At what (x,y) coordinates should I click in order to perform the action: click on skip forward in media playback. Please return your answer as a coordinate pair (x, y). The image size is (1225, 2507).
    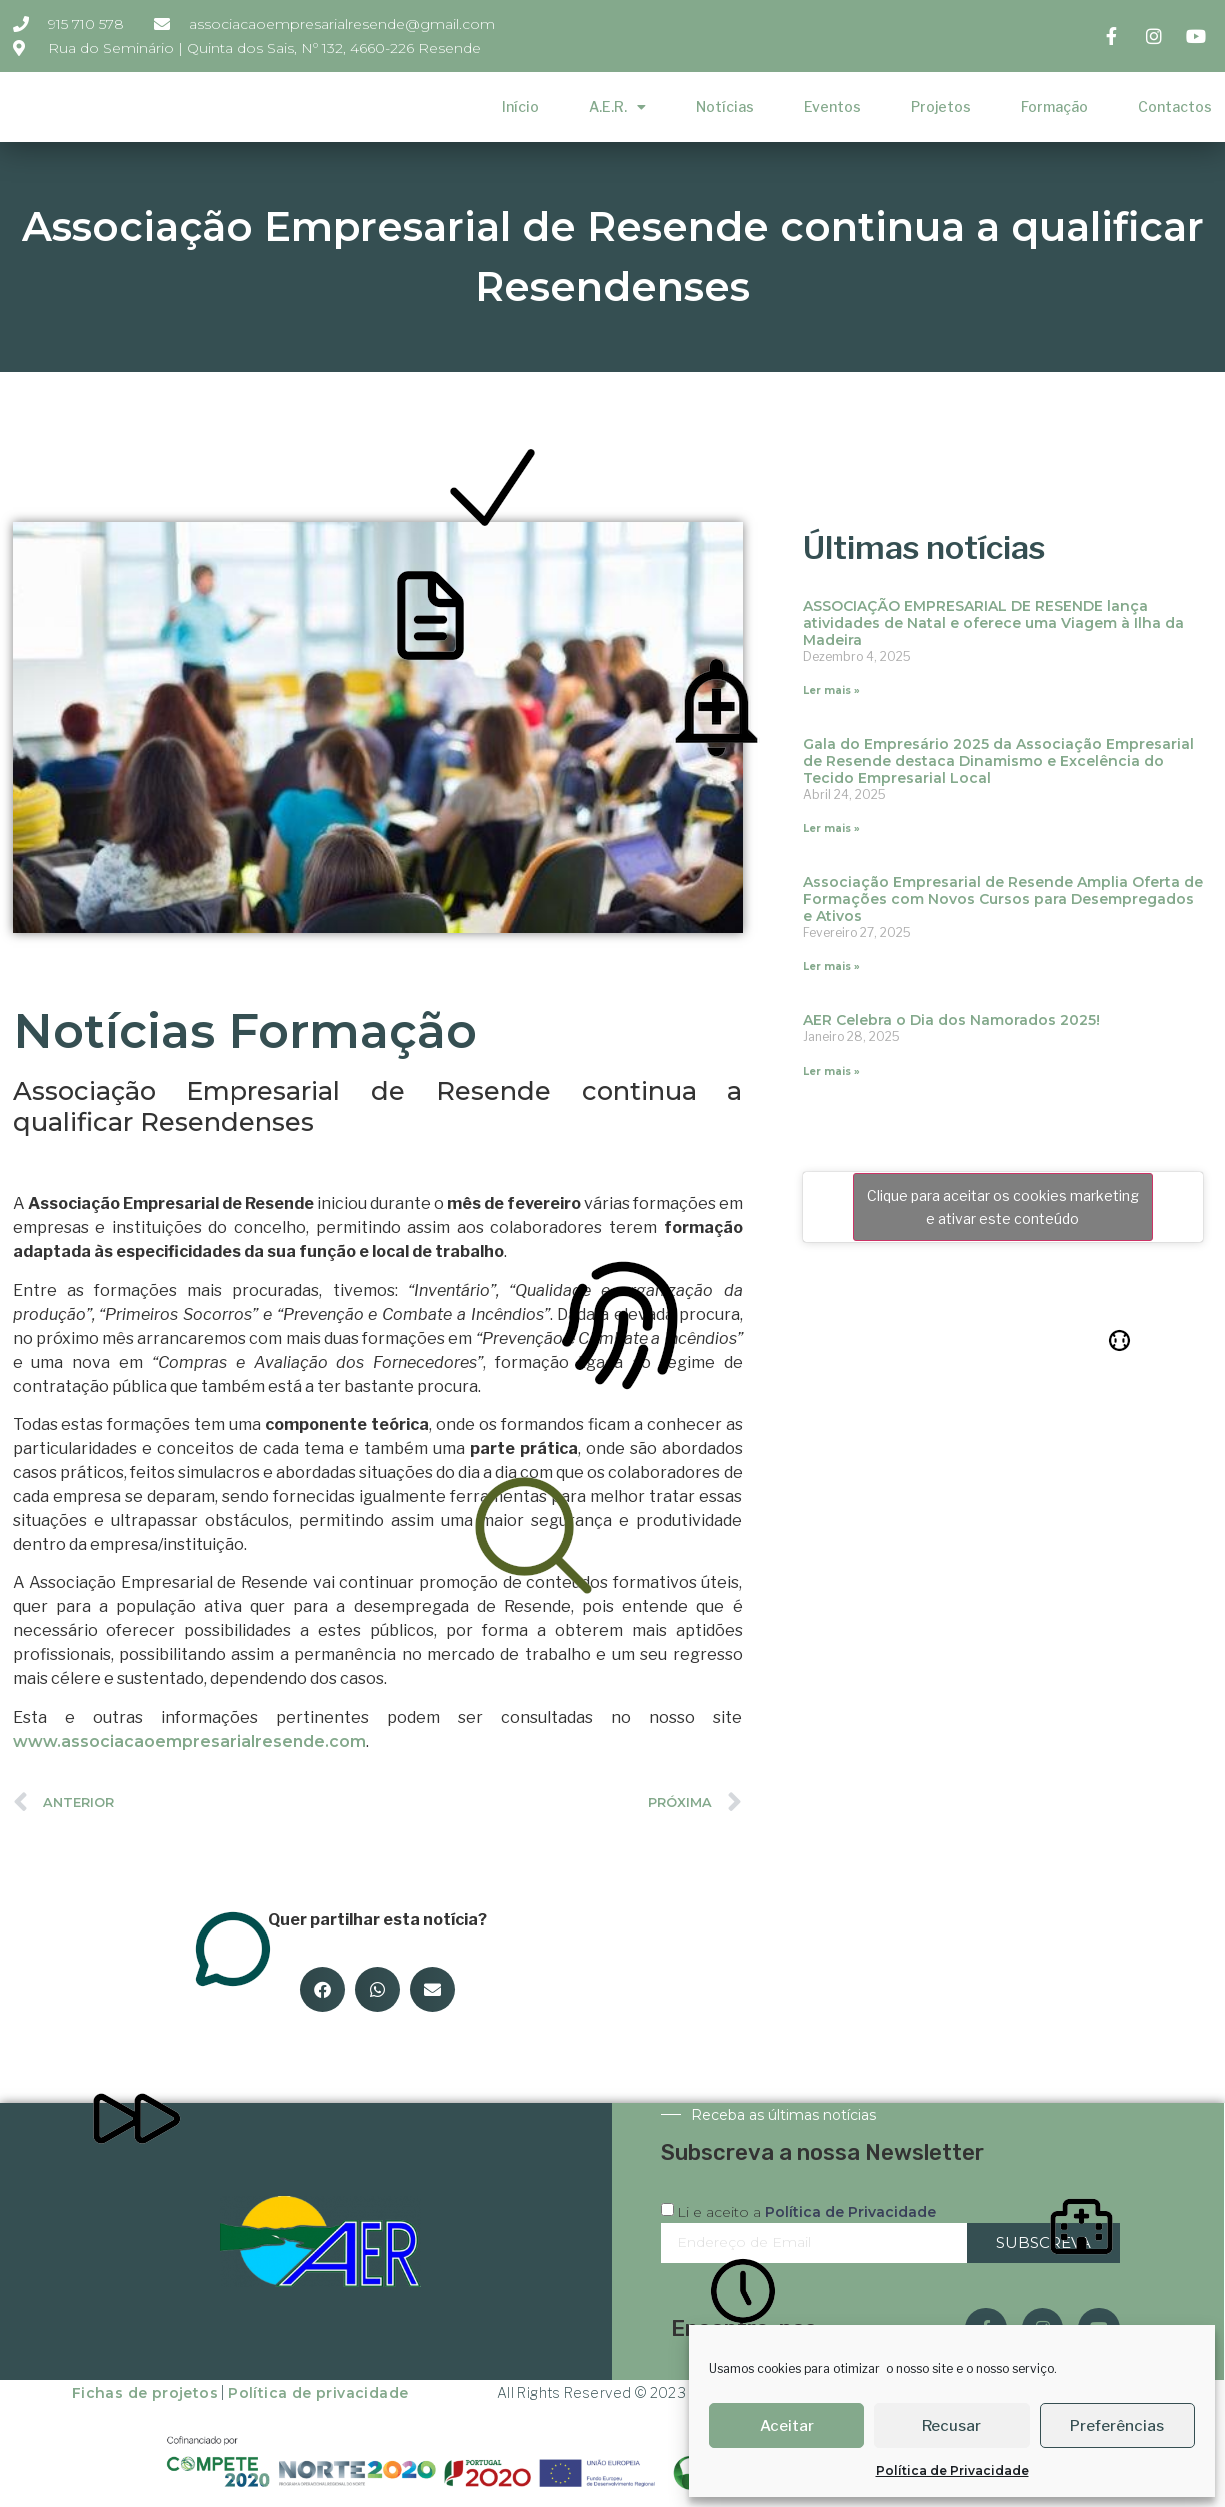
    Looking at the image, I should click on (134, 2115).